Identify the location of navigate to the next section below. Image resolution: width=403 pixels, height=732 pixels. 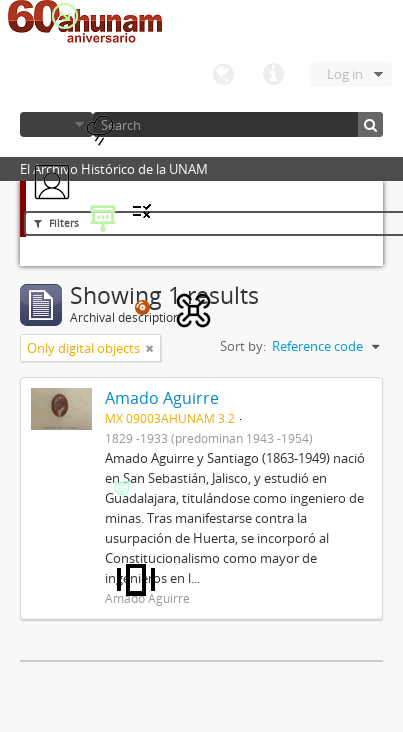
(65, 16).